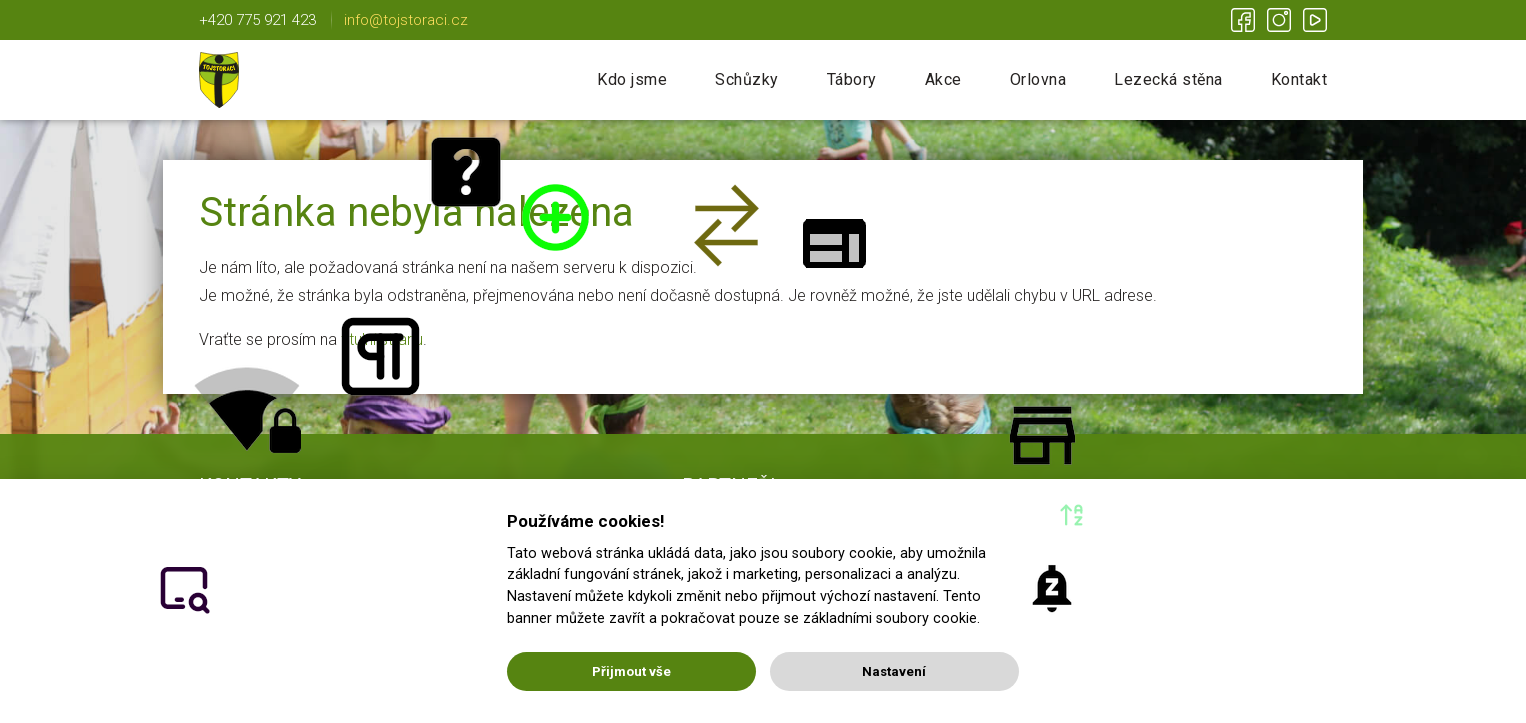 This screenshot has height=723, width=1526. Describe the element at coordinates (834, 243) in the screenshot. I see `open web browser` at that location.